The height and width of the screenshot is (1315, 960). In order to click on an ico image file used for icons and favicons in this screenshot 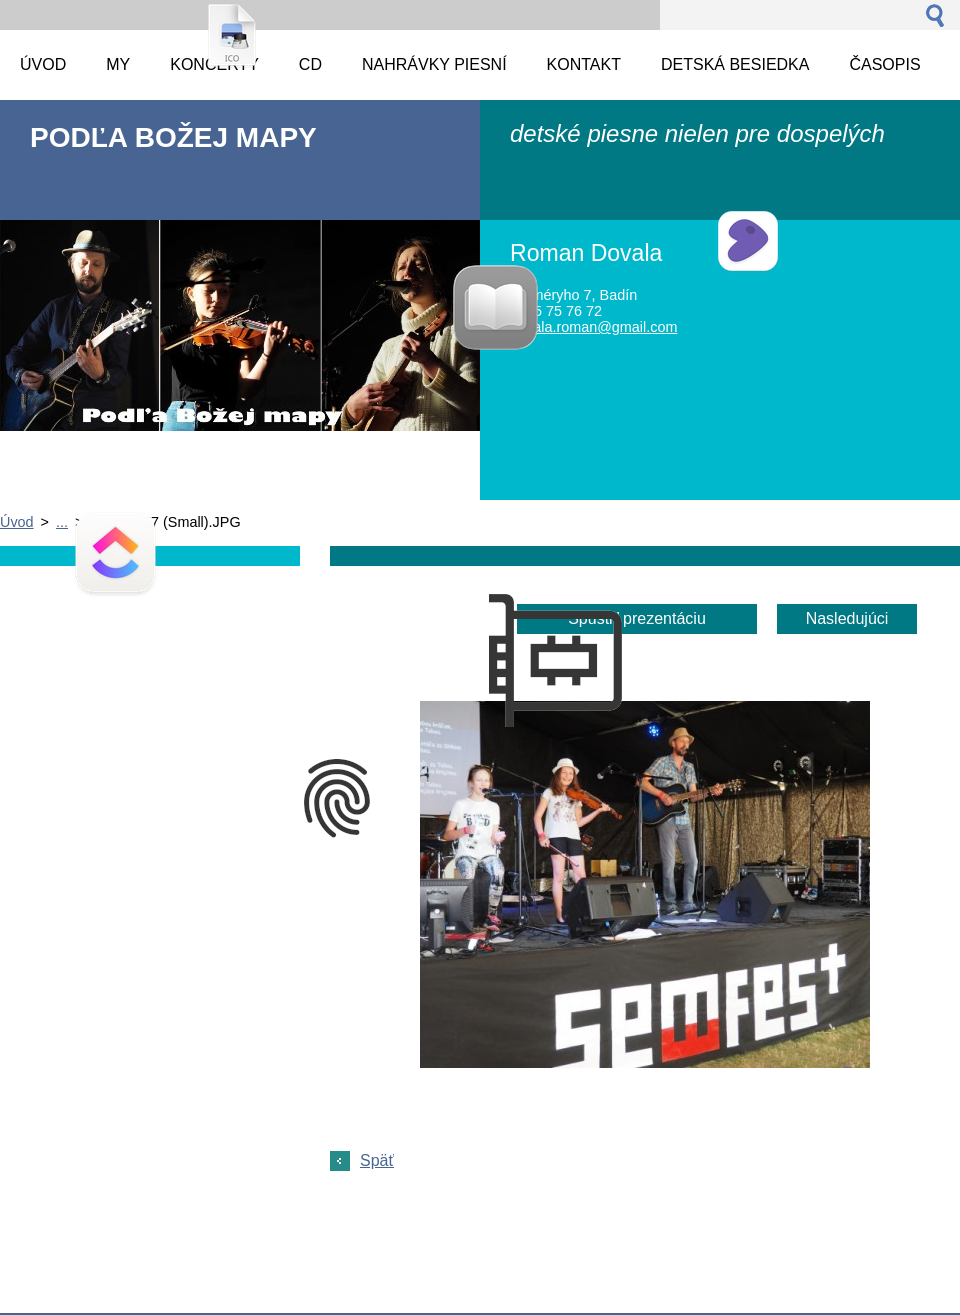, I will do `click(232, 36)`.